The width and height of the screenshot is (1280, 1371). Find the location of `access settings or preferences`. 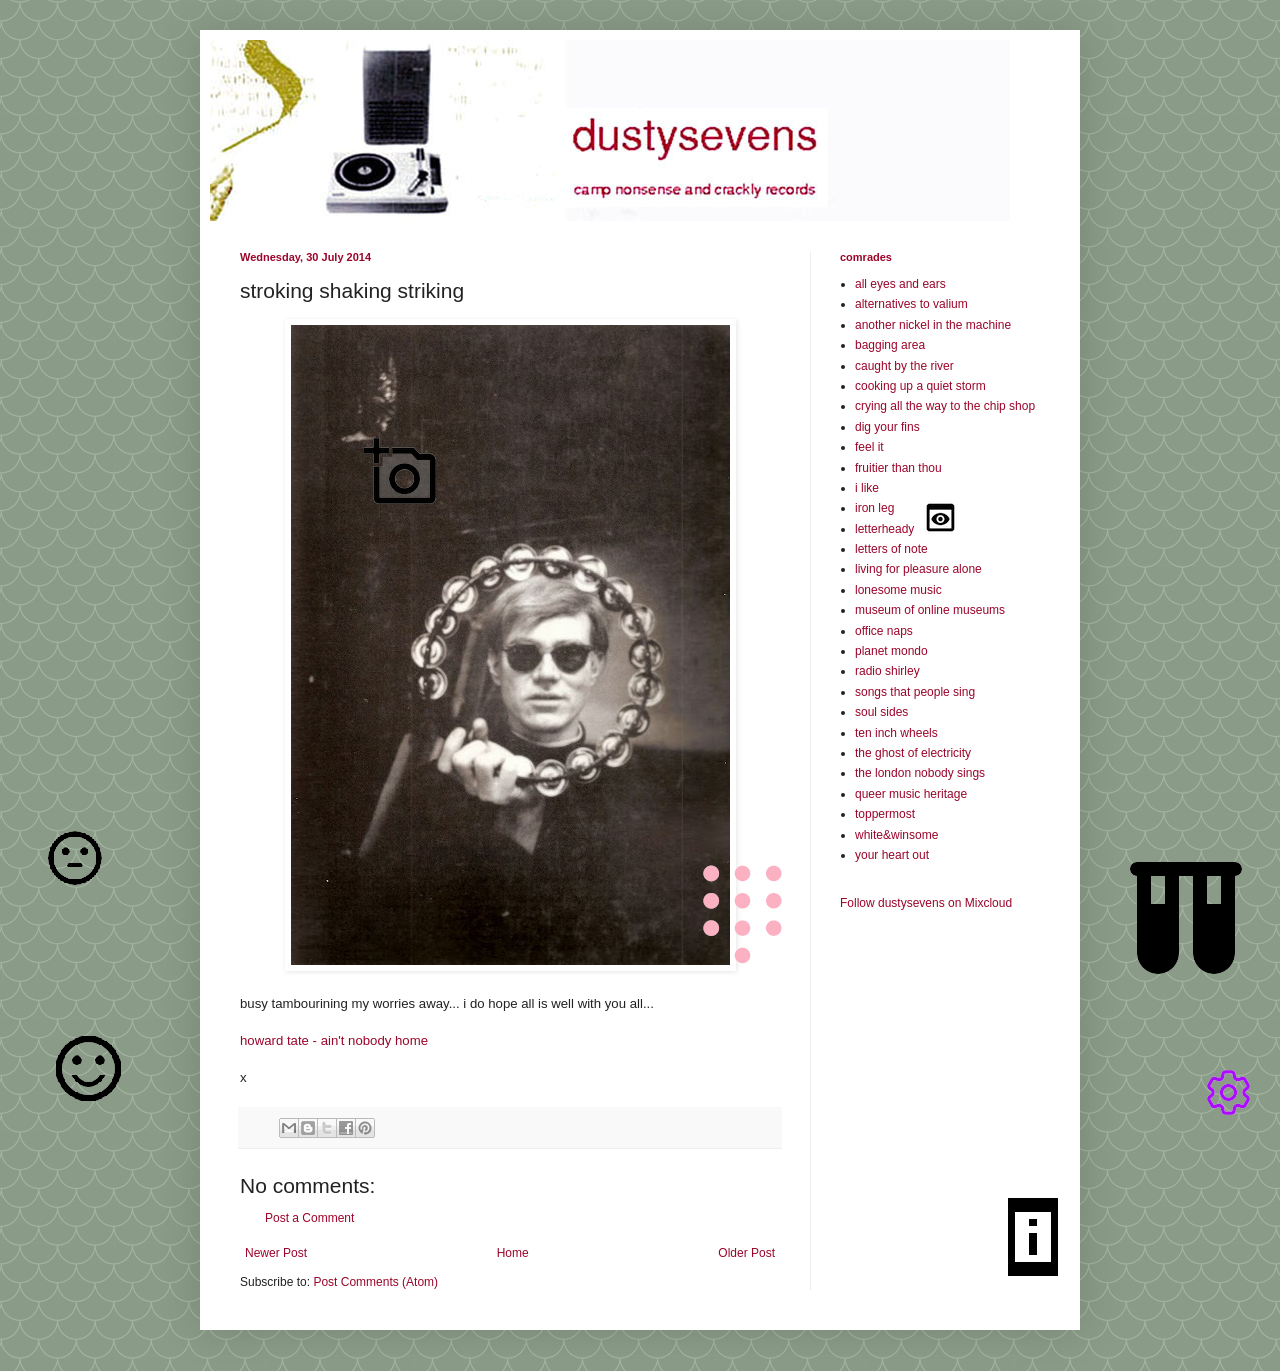

access settings or preferences is located at coordinates (1228, 1092).